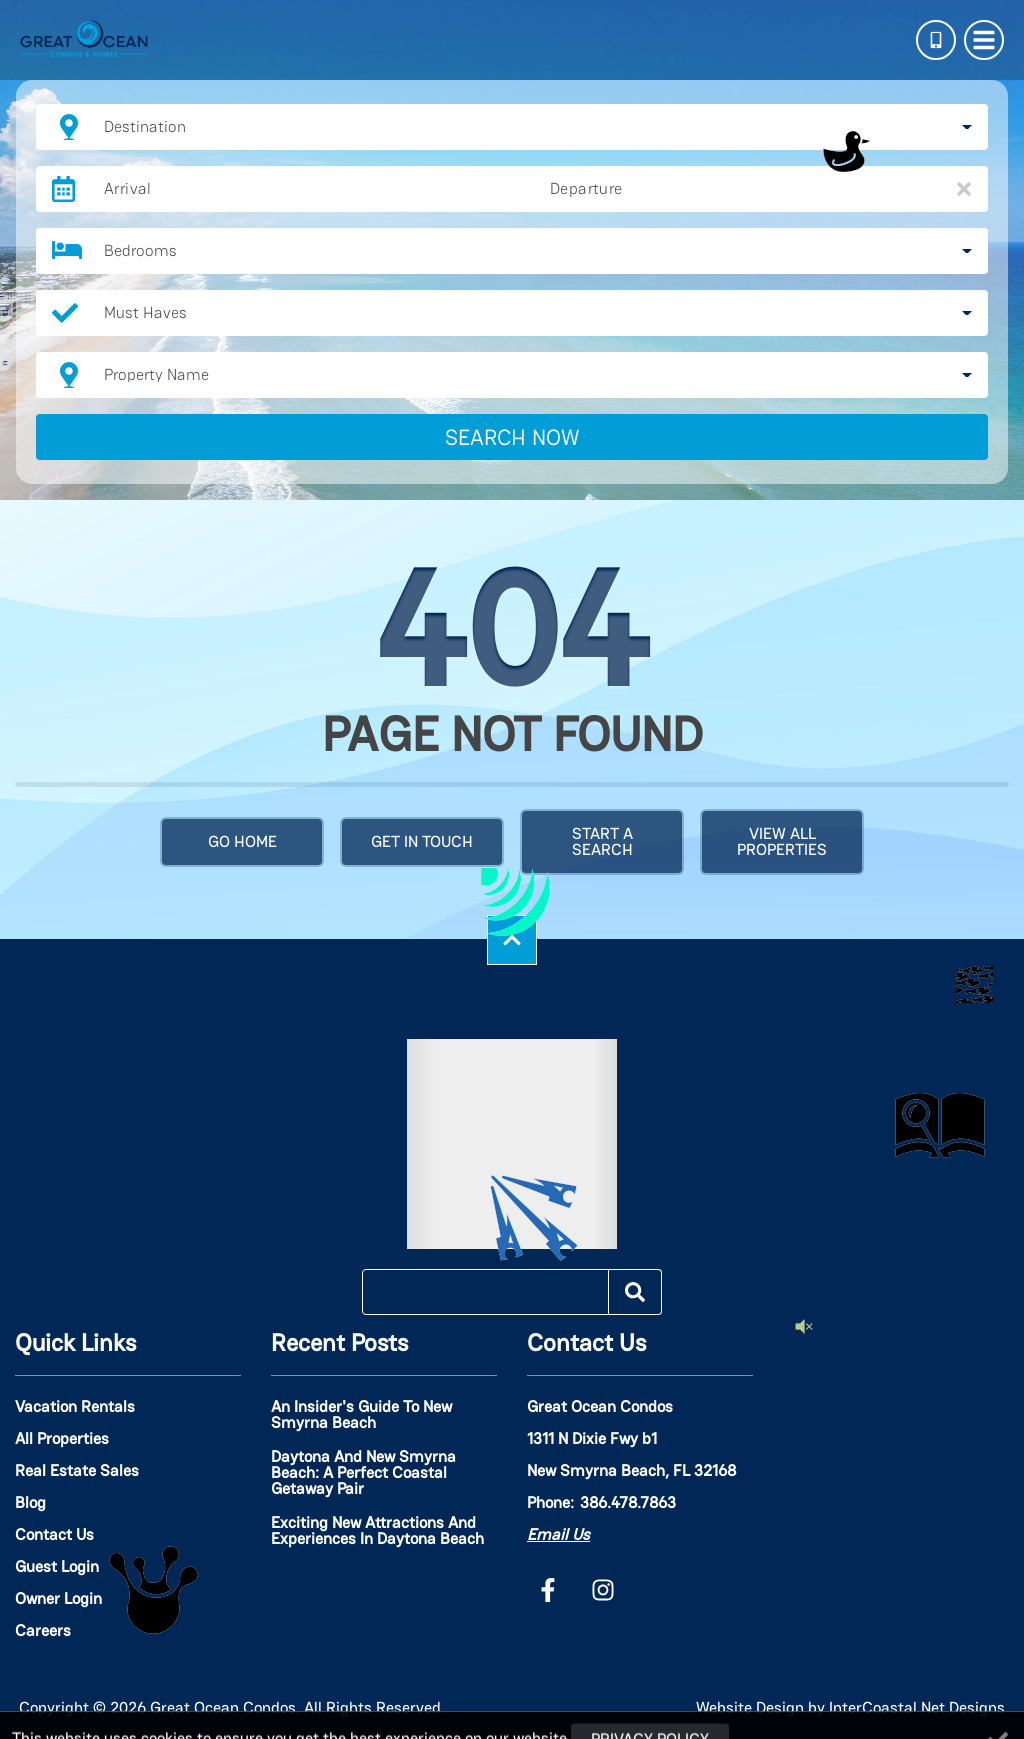 This screenshot has width=1024, height=1739. Describe the element at coordinates (846, 151) in the screenshot. I see `access bath time or kids' mode features` at that location.